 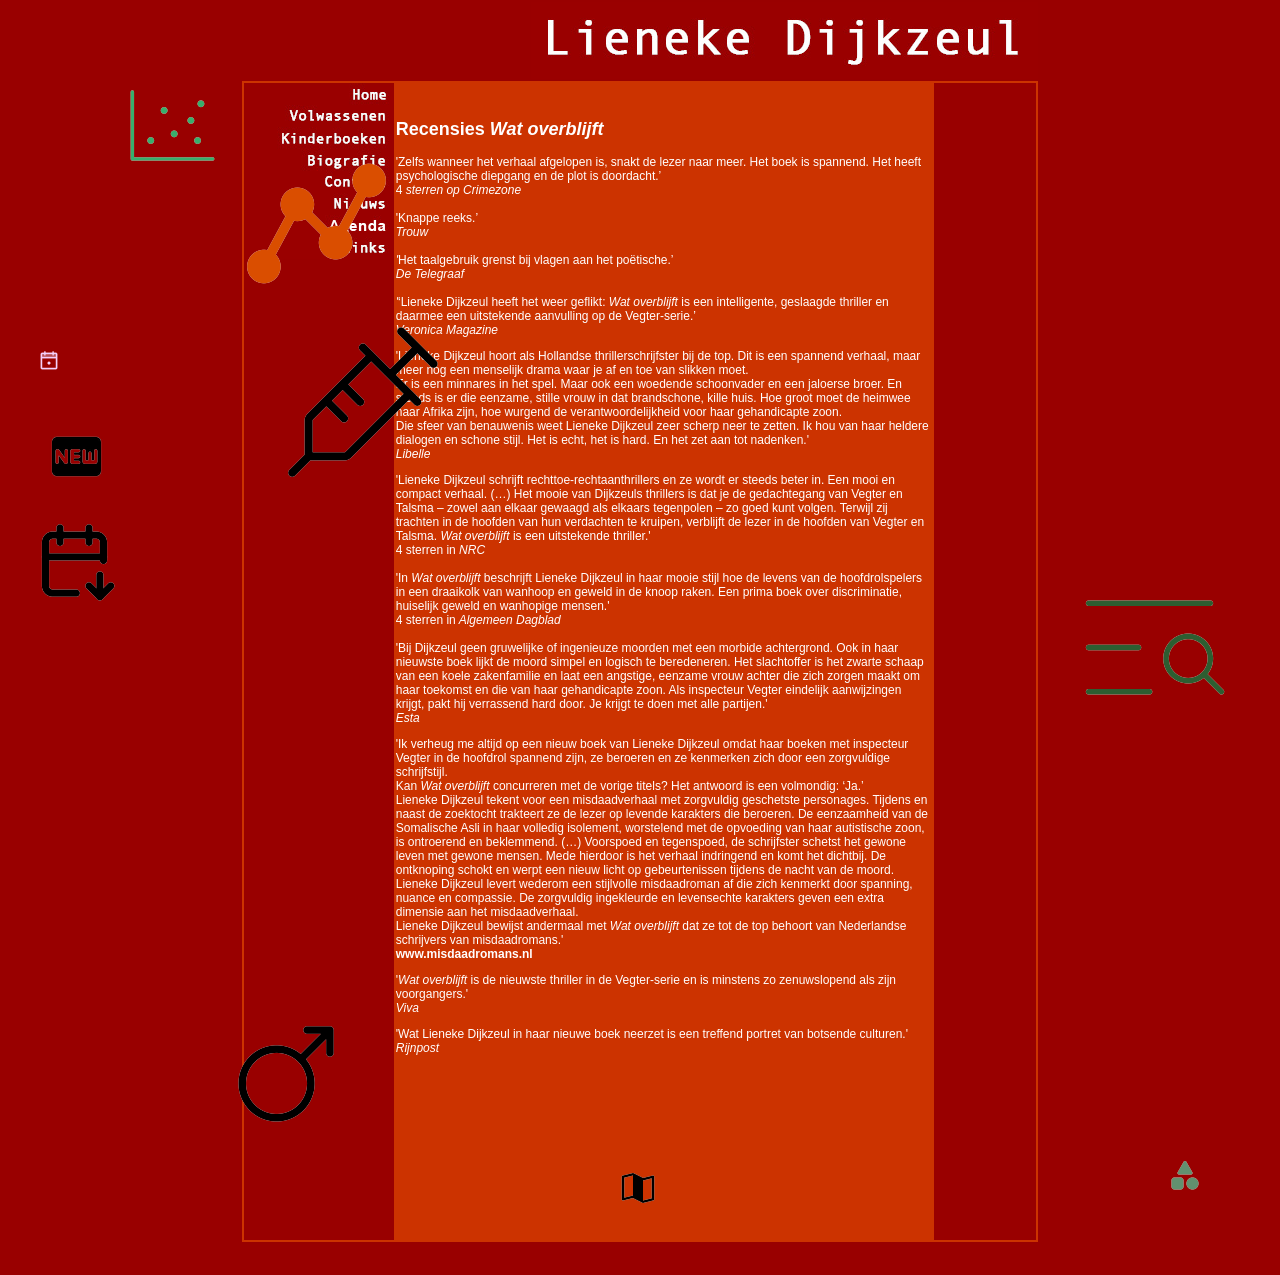 I want to click on access medical or health information, so click(x=363, y=402).